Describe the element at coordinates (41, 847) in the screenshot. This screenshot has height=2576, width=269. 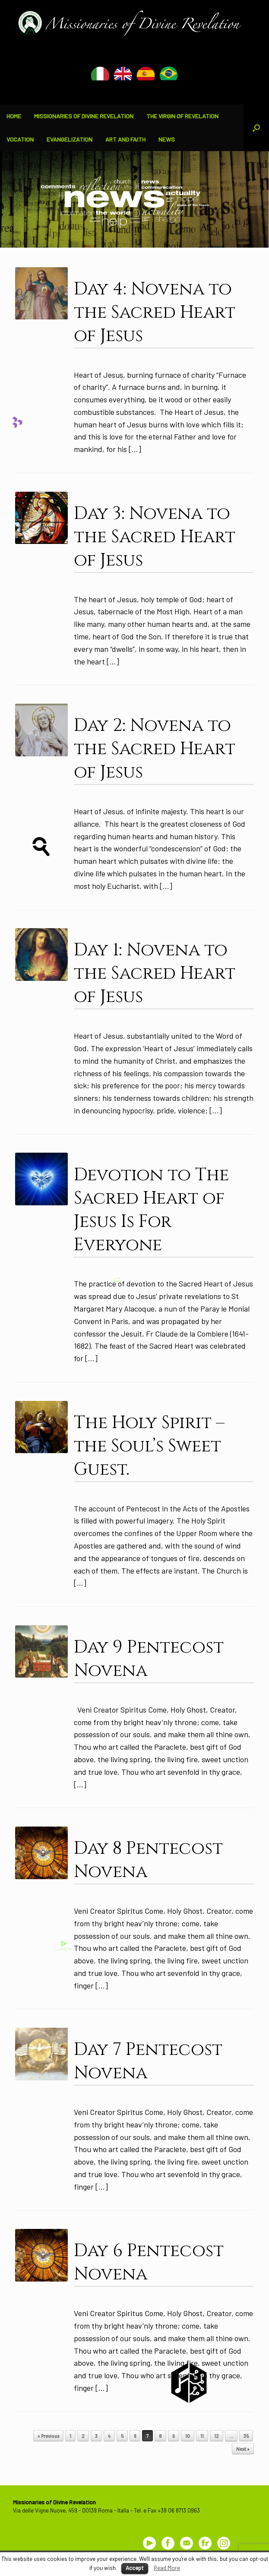
I see `open Startpage private search engine` at that location.